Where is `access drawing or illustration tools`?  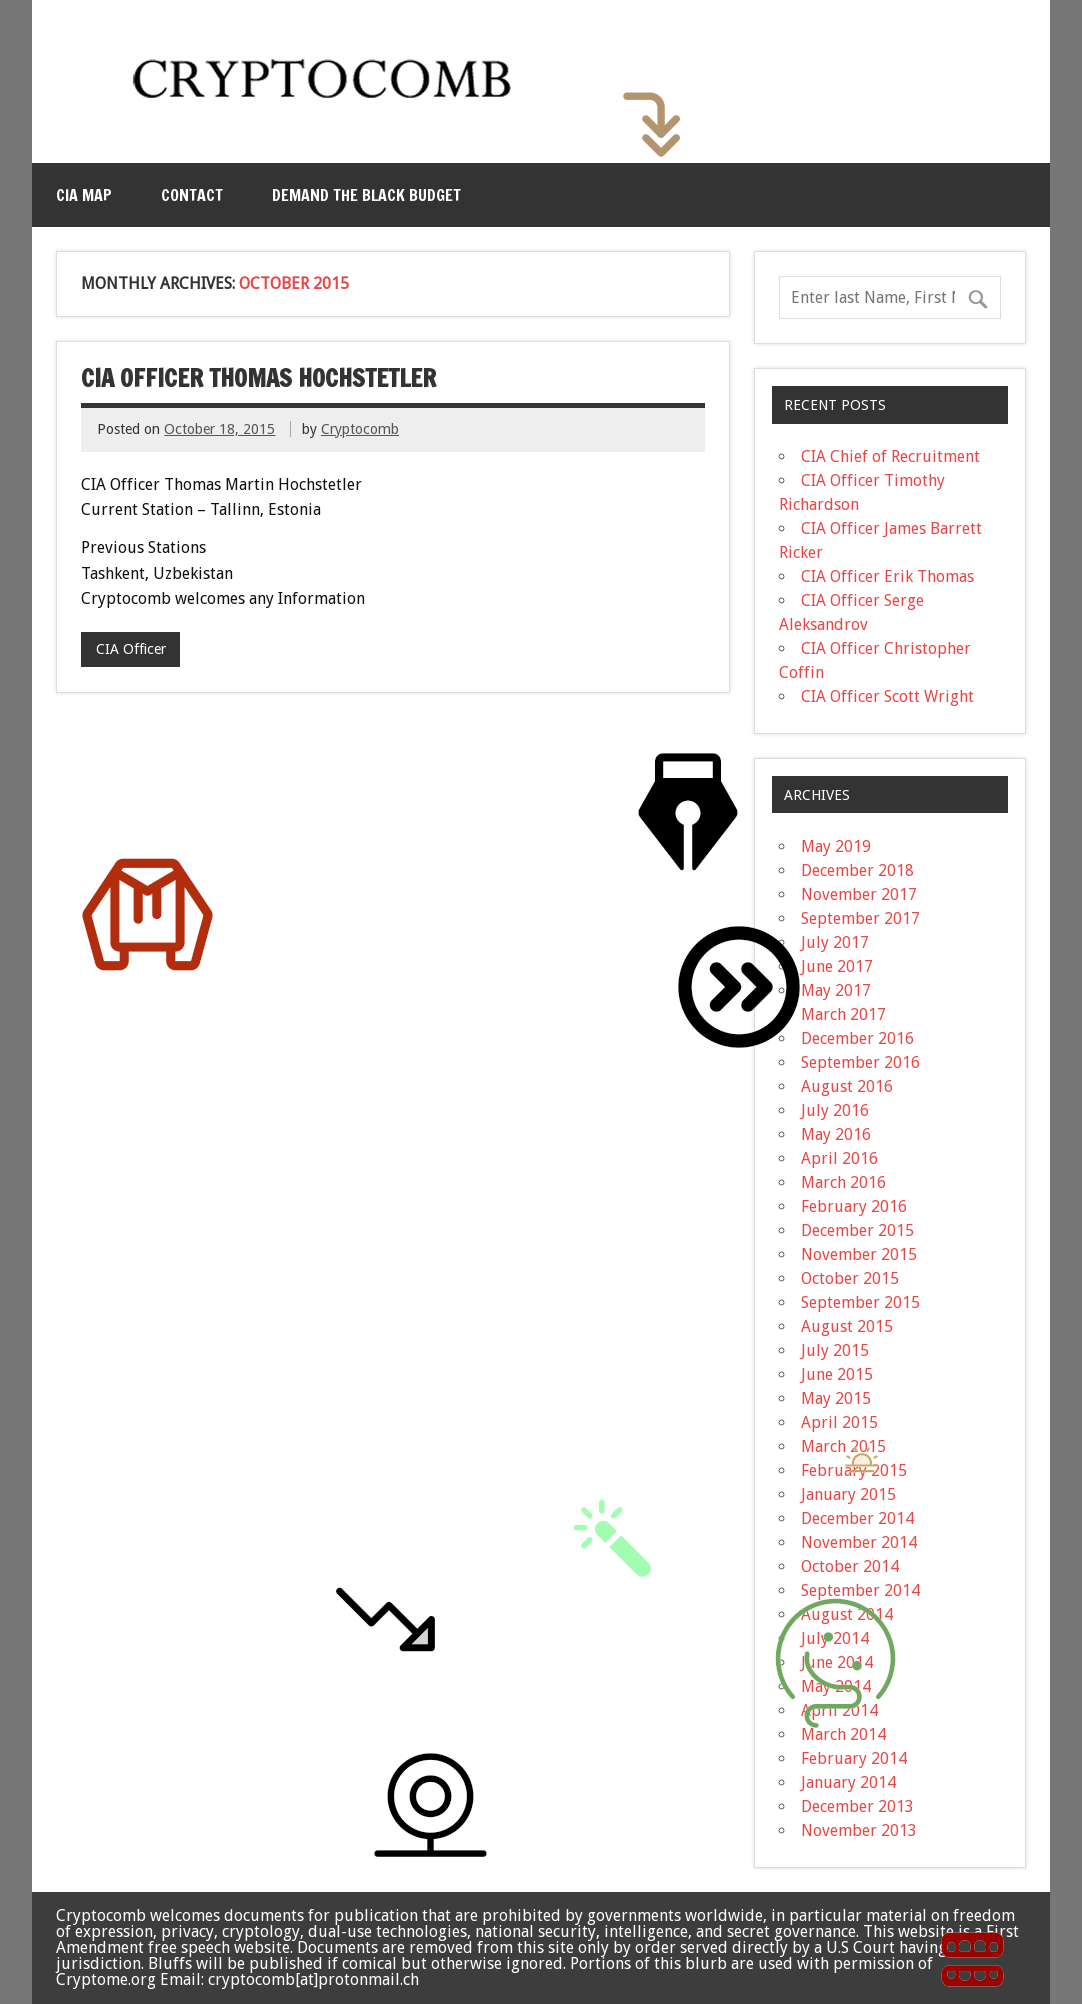 access drawing or illustration tools is located at coordinates (688, 811).